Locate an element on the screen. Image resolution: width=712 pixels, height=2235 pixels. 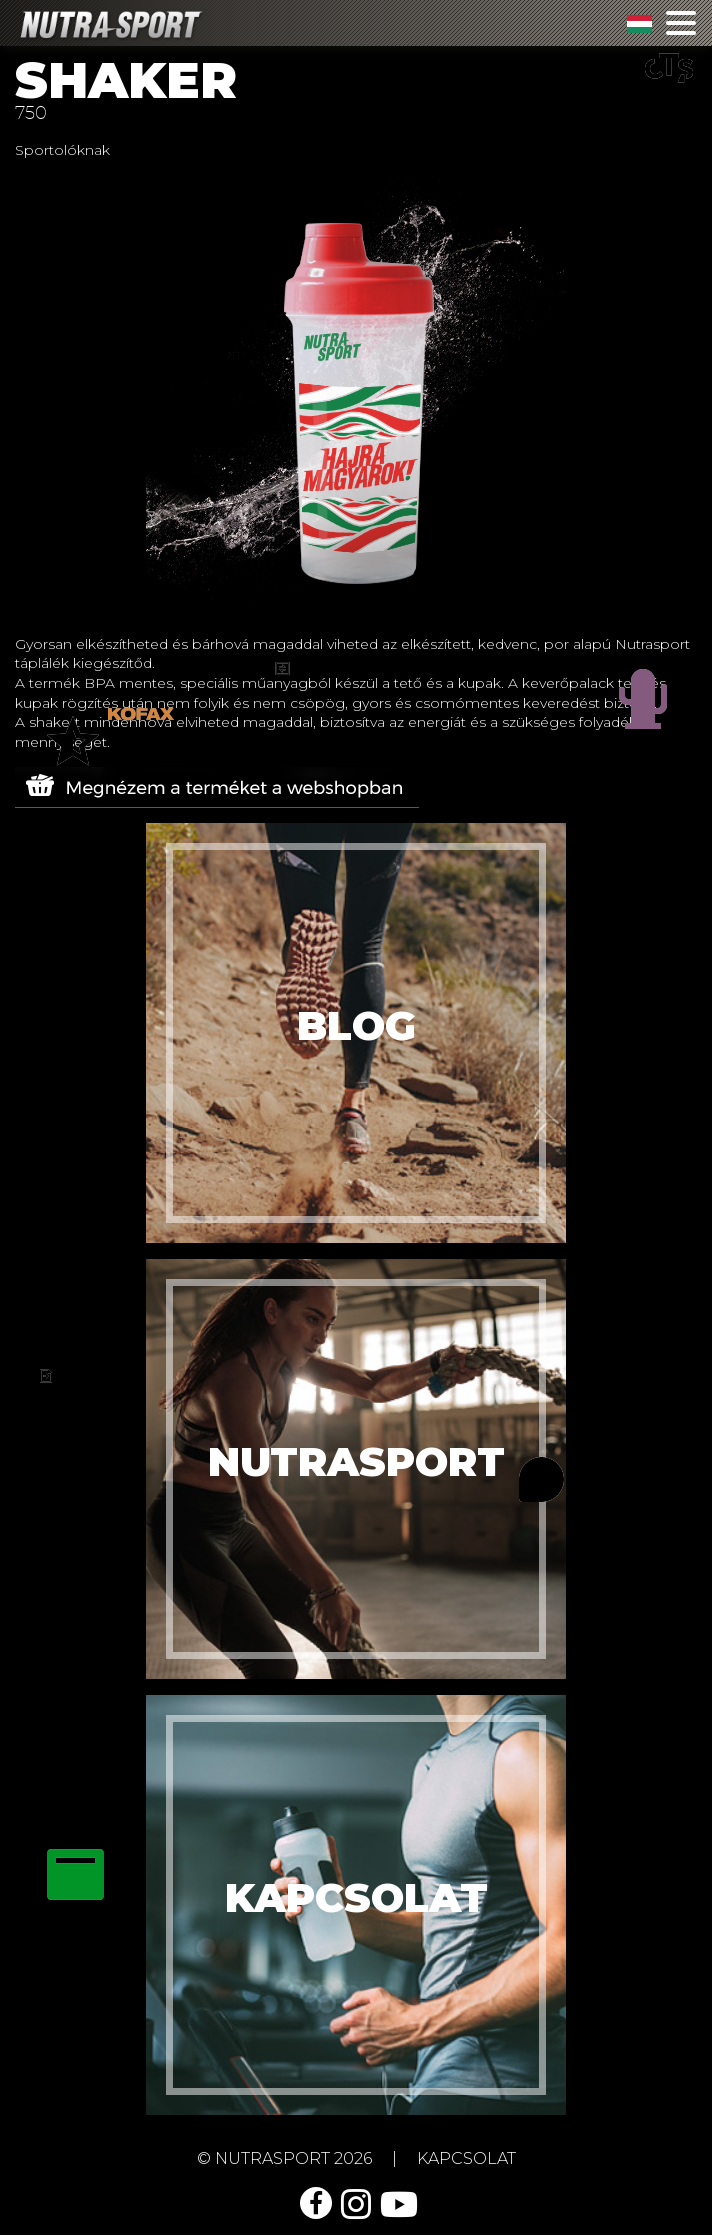
CTS corporation logo is located at coordinates (669, 68).